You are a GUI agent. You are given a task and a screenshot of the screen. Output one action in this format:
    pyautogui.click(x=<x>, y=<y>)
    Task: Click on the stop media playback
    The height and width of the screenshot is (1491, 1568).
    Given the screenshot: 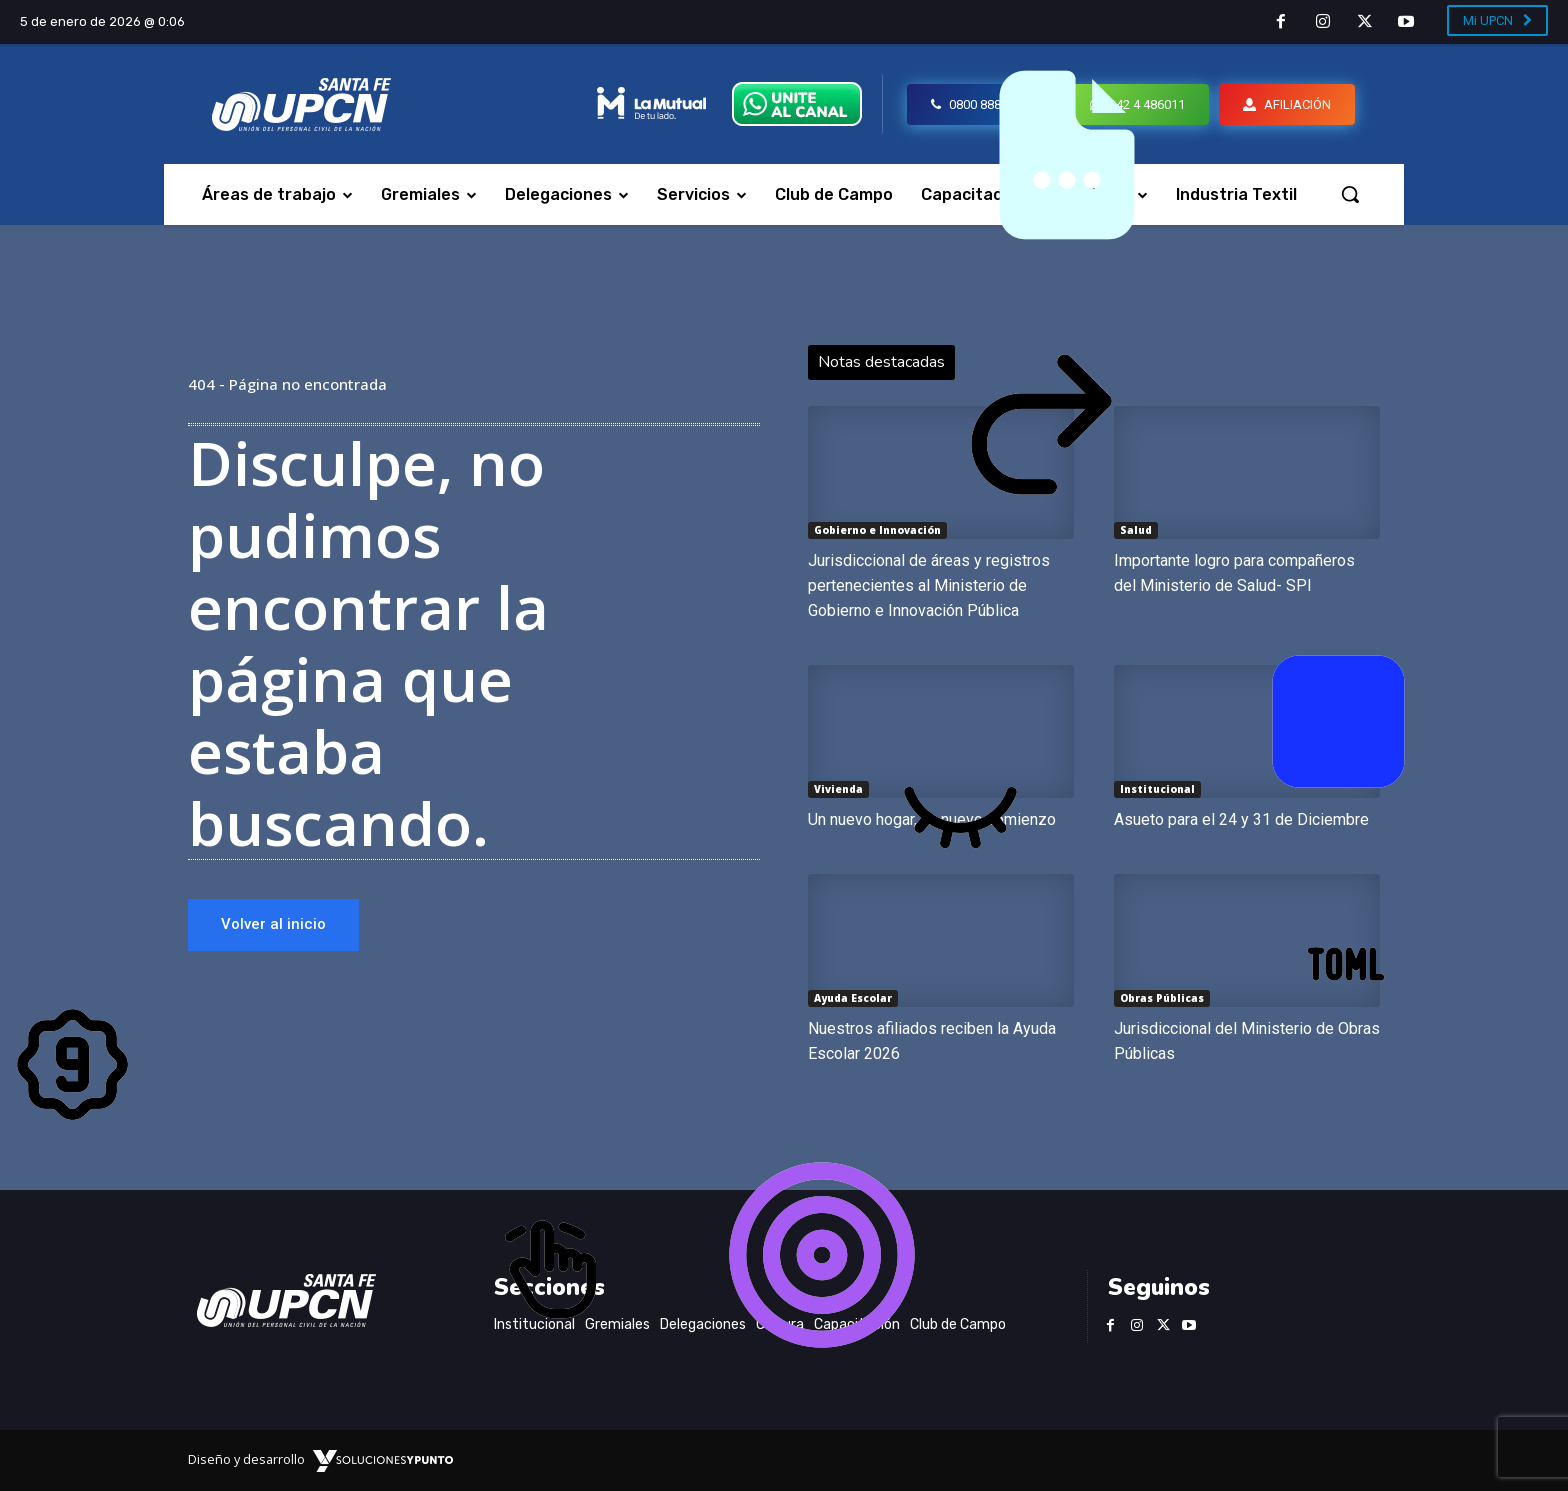 What is the action you would take?
    pyautogui.click(x=1338, y=721)
    